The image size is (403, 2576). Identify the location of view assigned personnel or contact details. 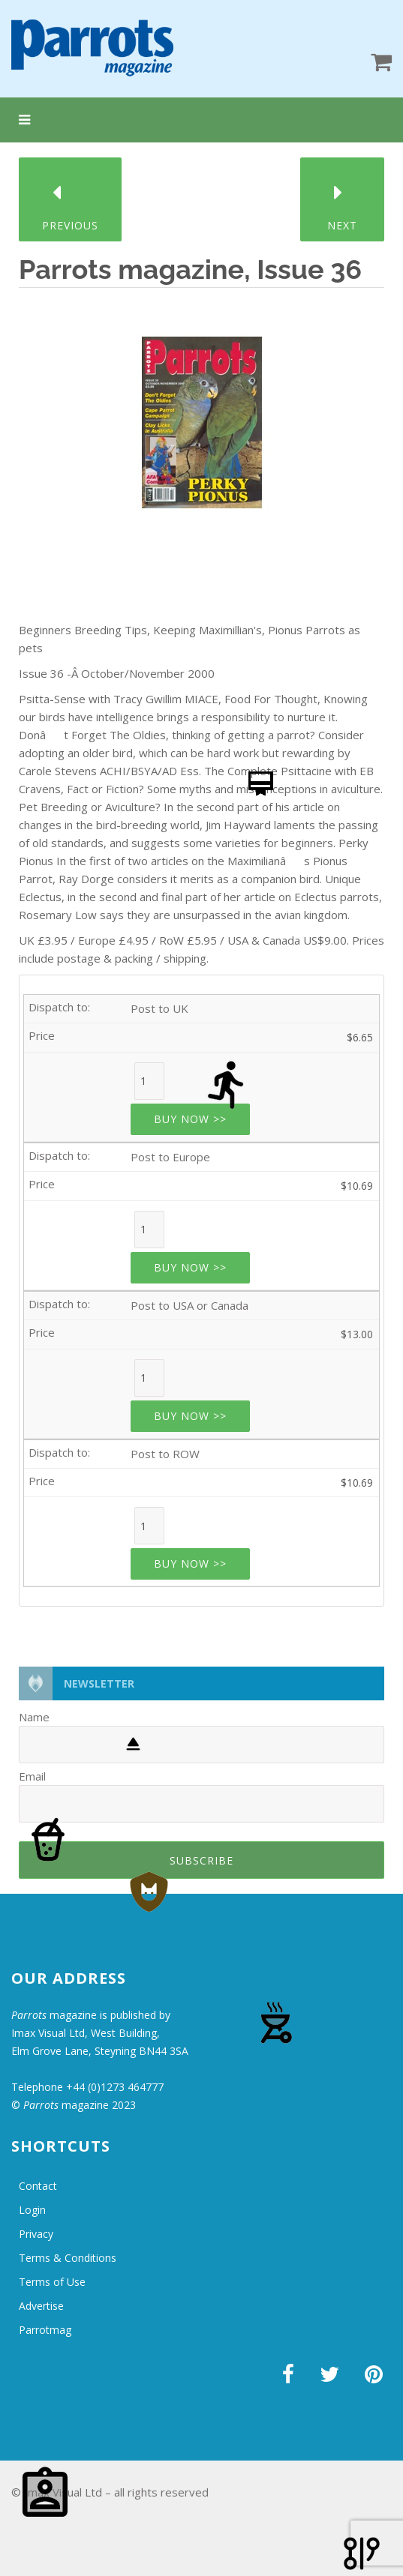
(45, 2494).